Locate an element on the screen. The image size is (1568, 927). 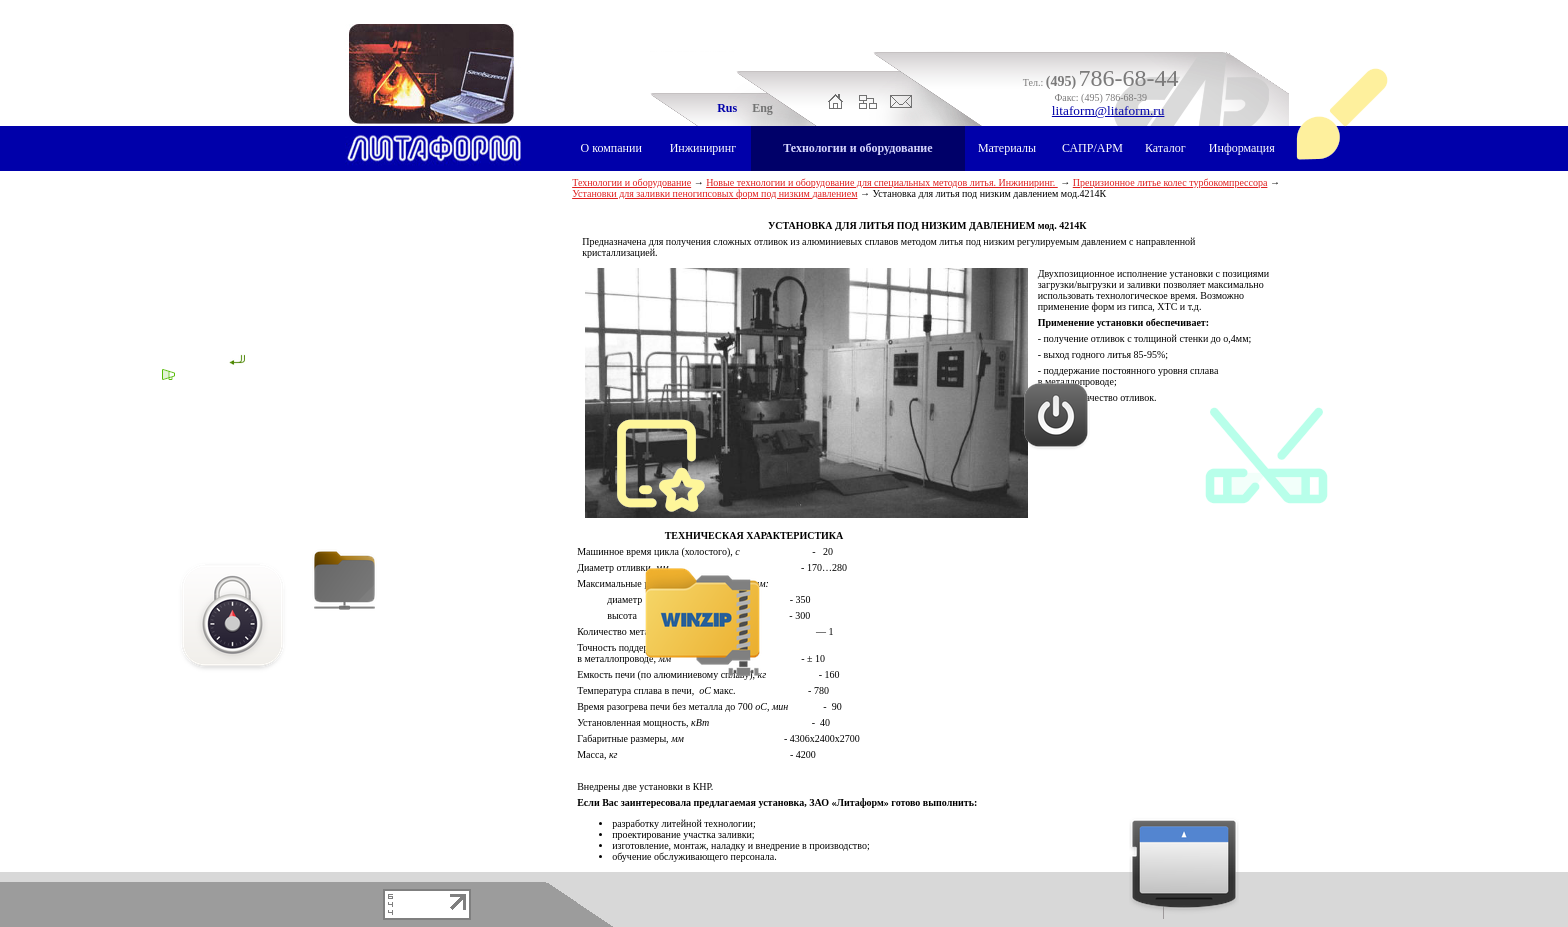
reply to all recipients of an email is located at coordinates (237, 359).